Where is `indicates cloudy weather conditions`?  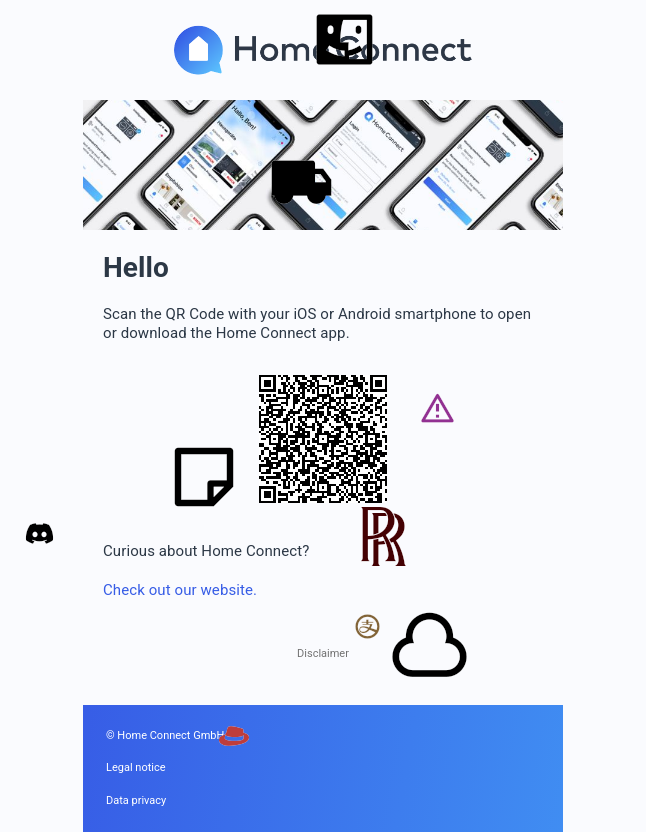 indicates cloudy weather conditions is located at coordinates (429, 646).